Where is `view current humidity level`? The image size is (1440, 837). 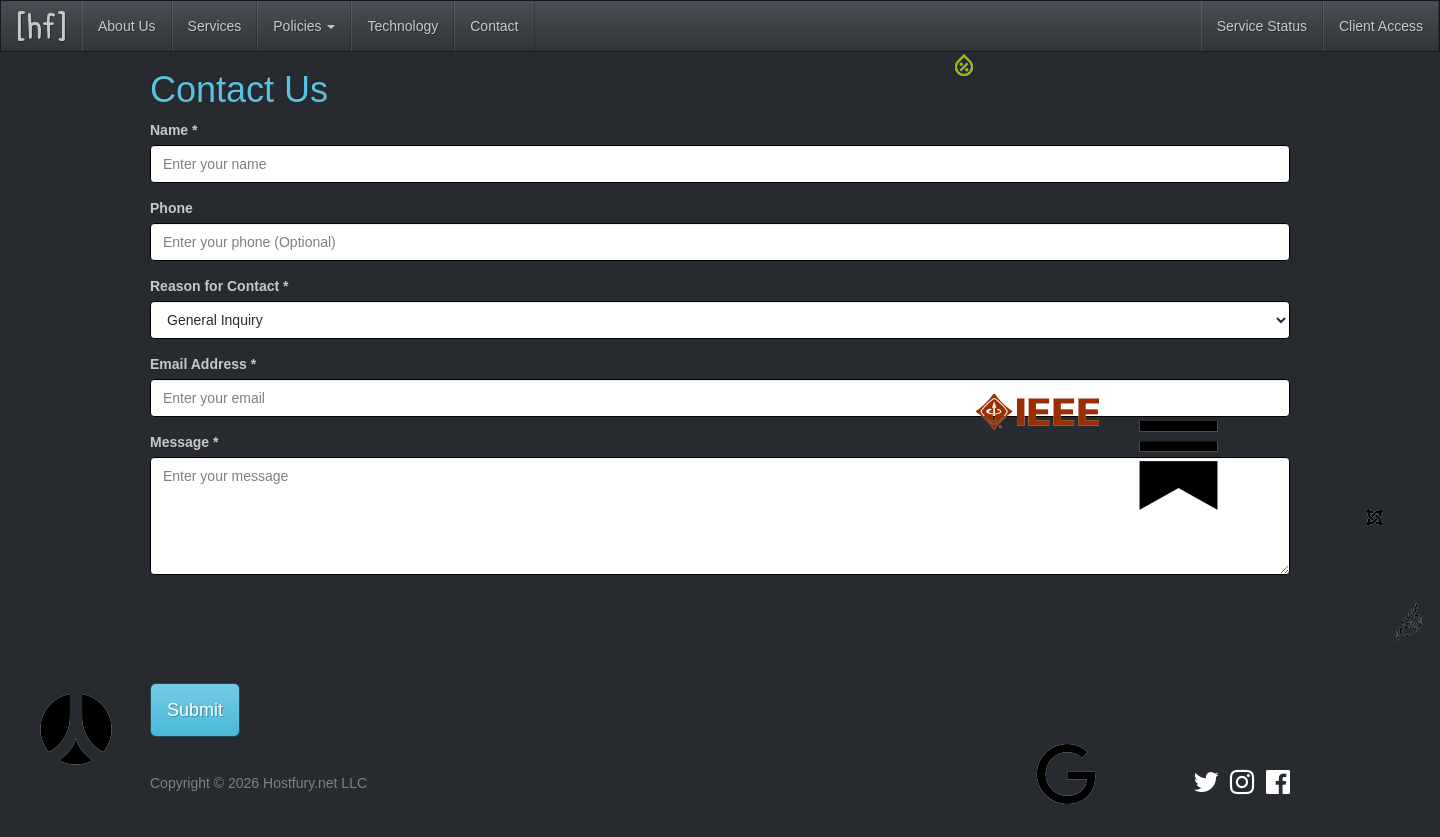
view current humidity level is located at coordinates (964, 66).